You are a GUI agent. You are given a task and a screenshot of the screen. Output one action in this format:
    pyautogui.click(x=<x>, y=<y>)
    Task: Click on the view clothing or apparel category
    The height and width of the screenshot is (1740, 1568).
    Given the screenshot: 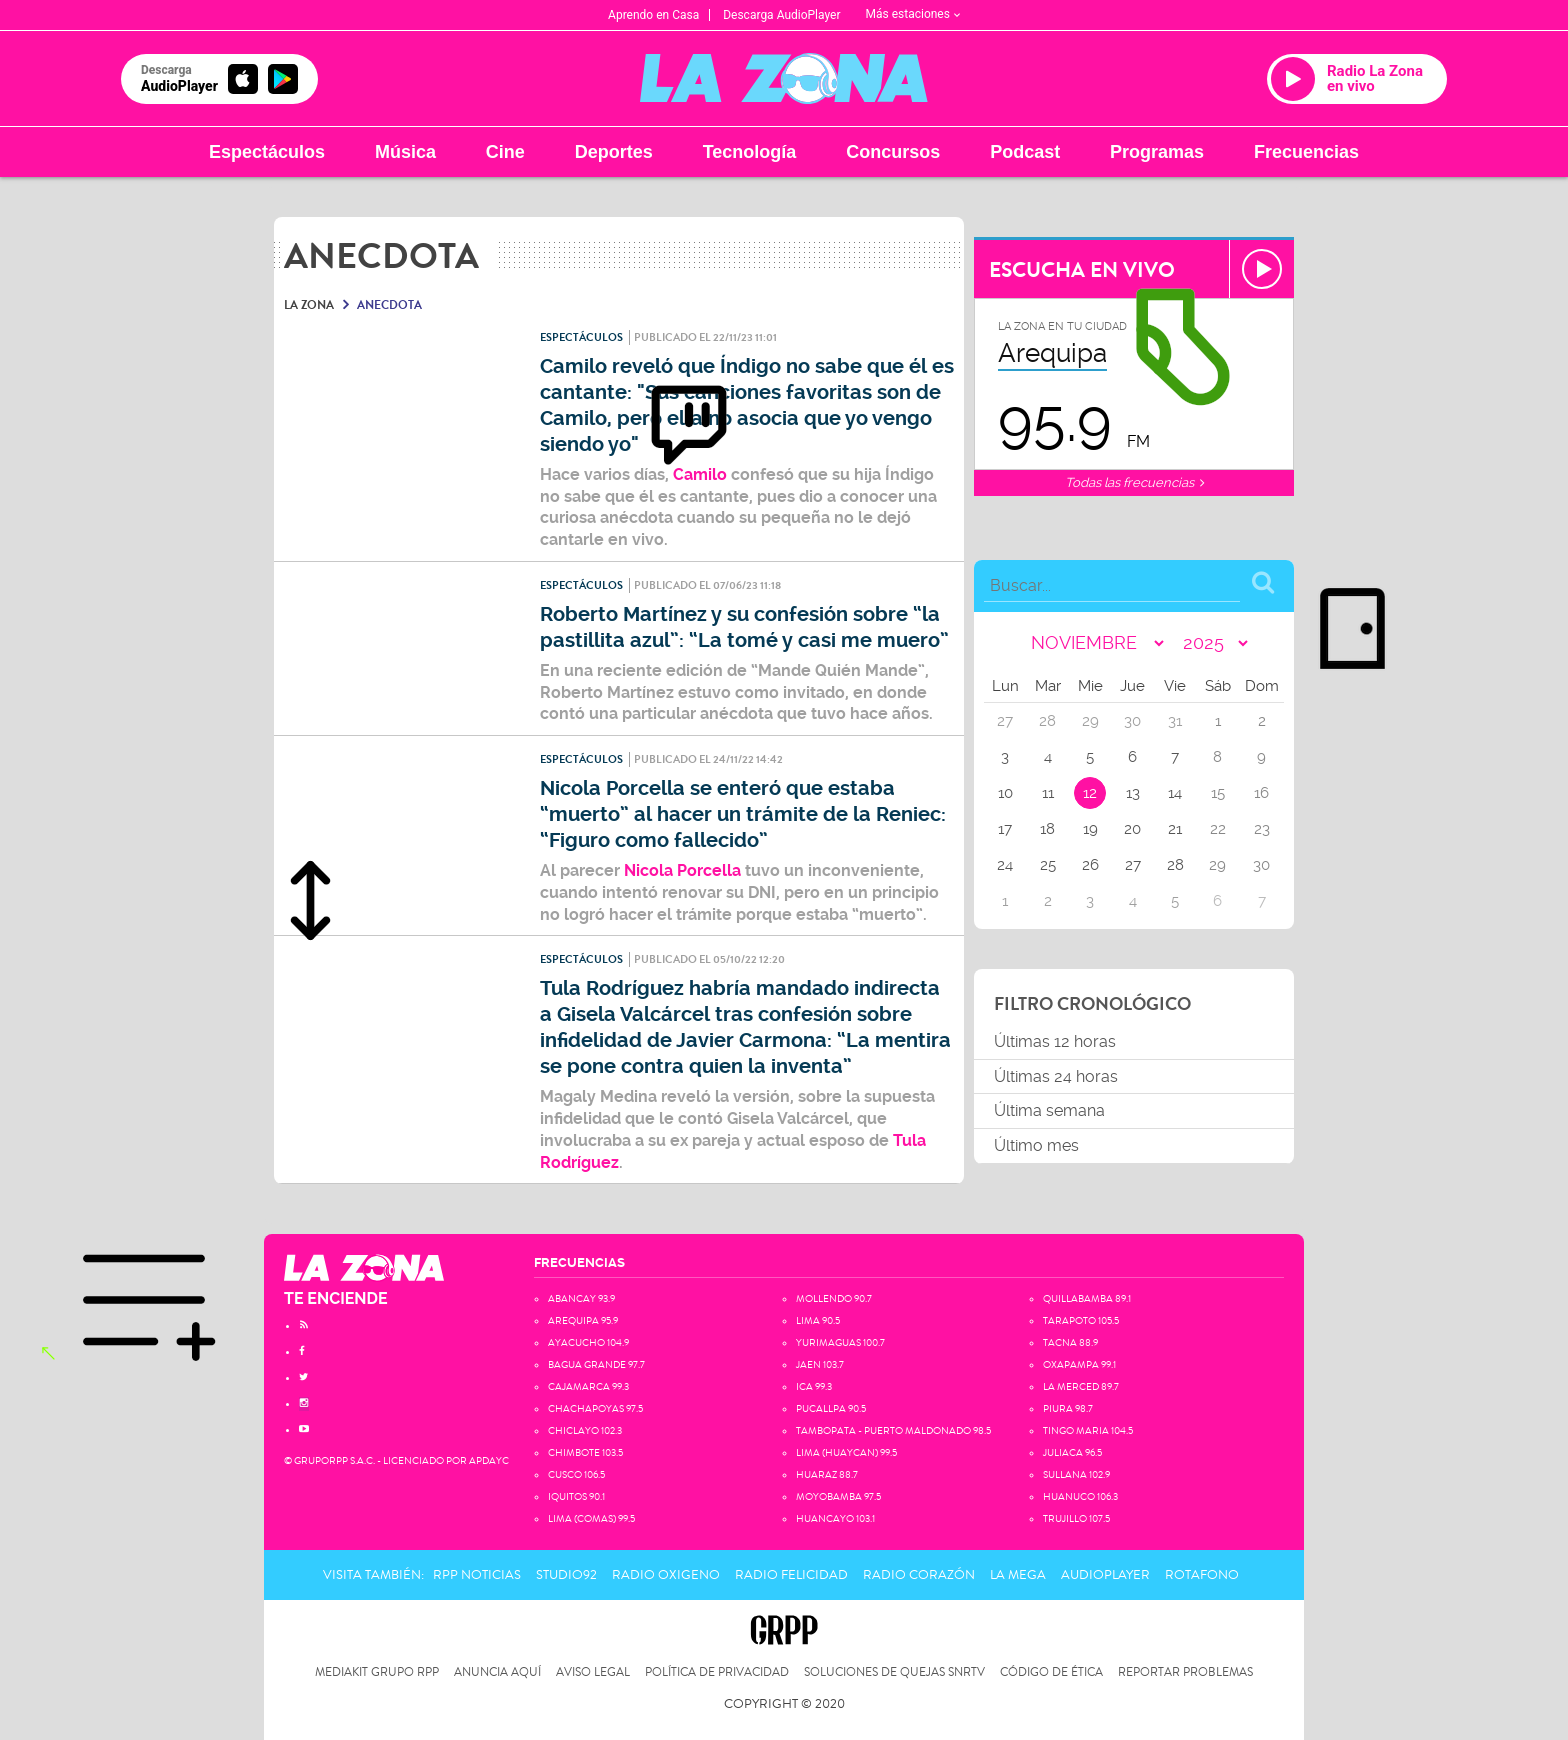 What is the action you would take?
    pyautogui.click(x=1183, y=347)
    